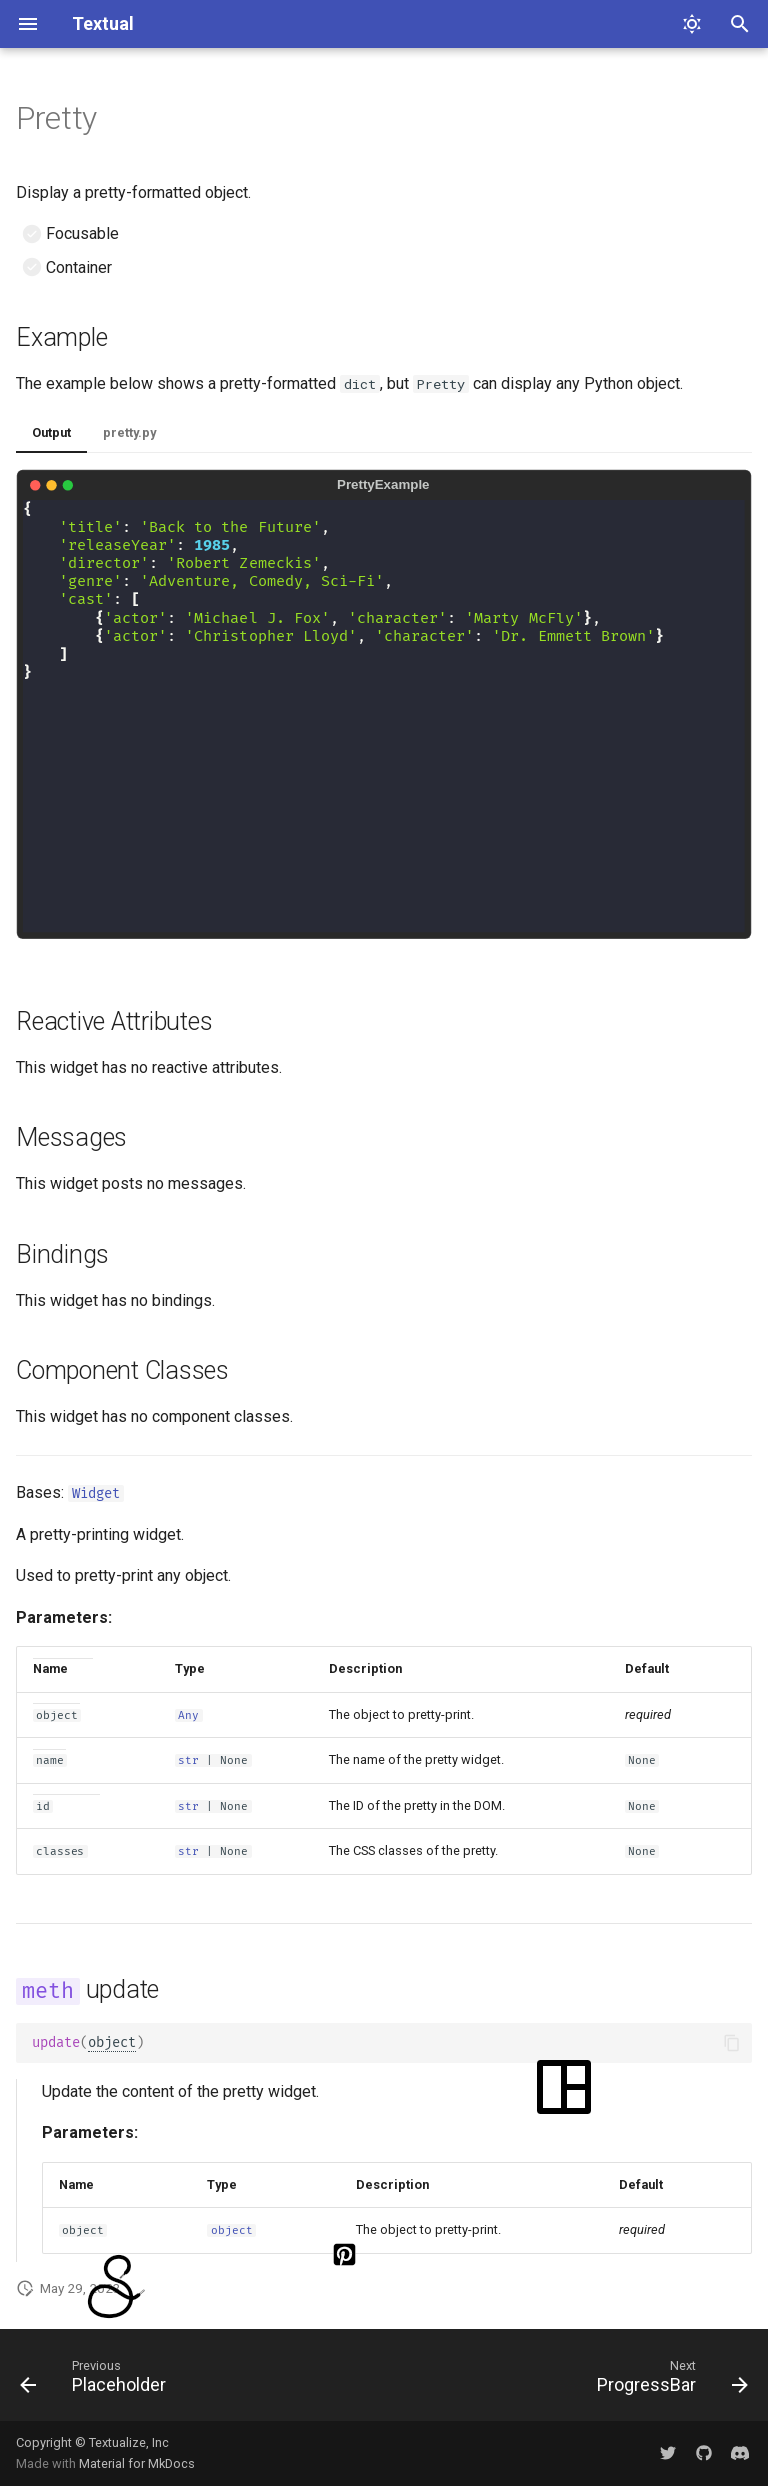 Image resolution: width=768 pixels, height=2486 pixels. Describe the element at coordinates (115, 2286) in the screenshot. I see `shoelace web components library logo` at that location.